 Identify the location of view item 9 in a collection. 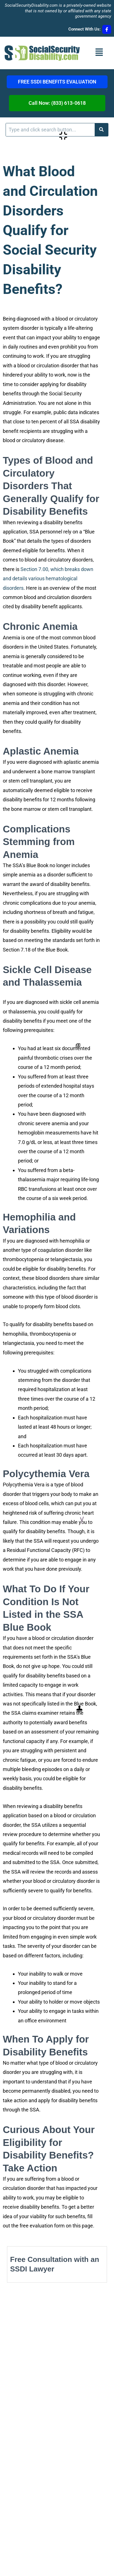
(78, 1045).